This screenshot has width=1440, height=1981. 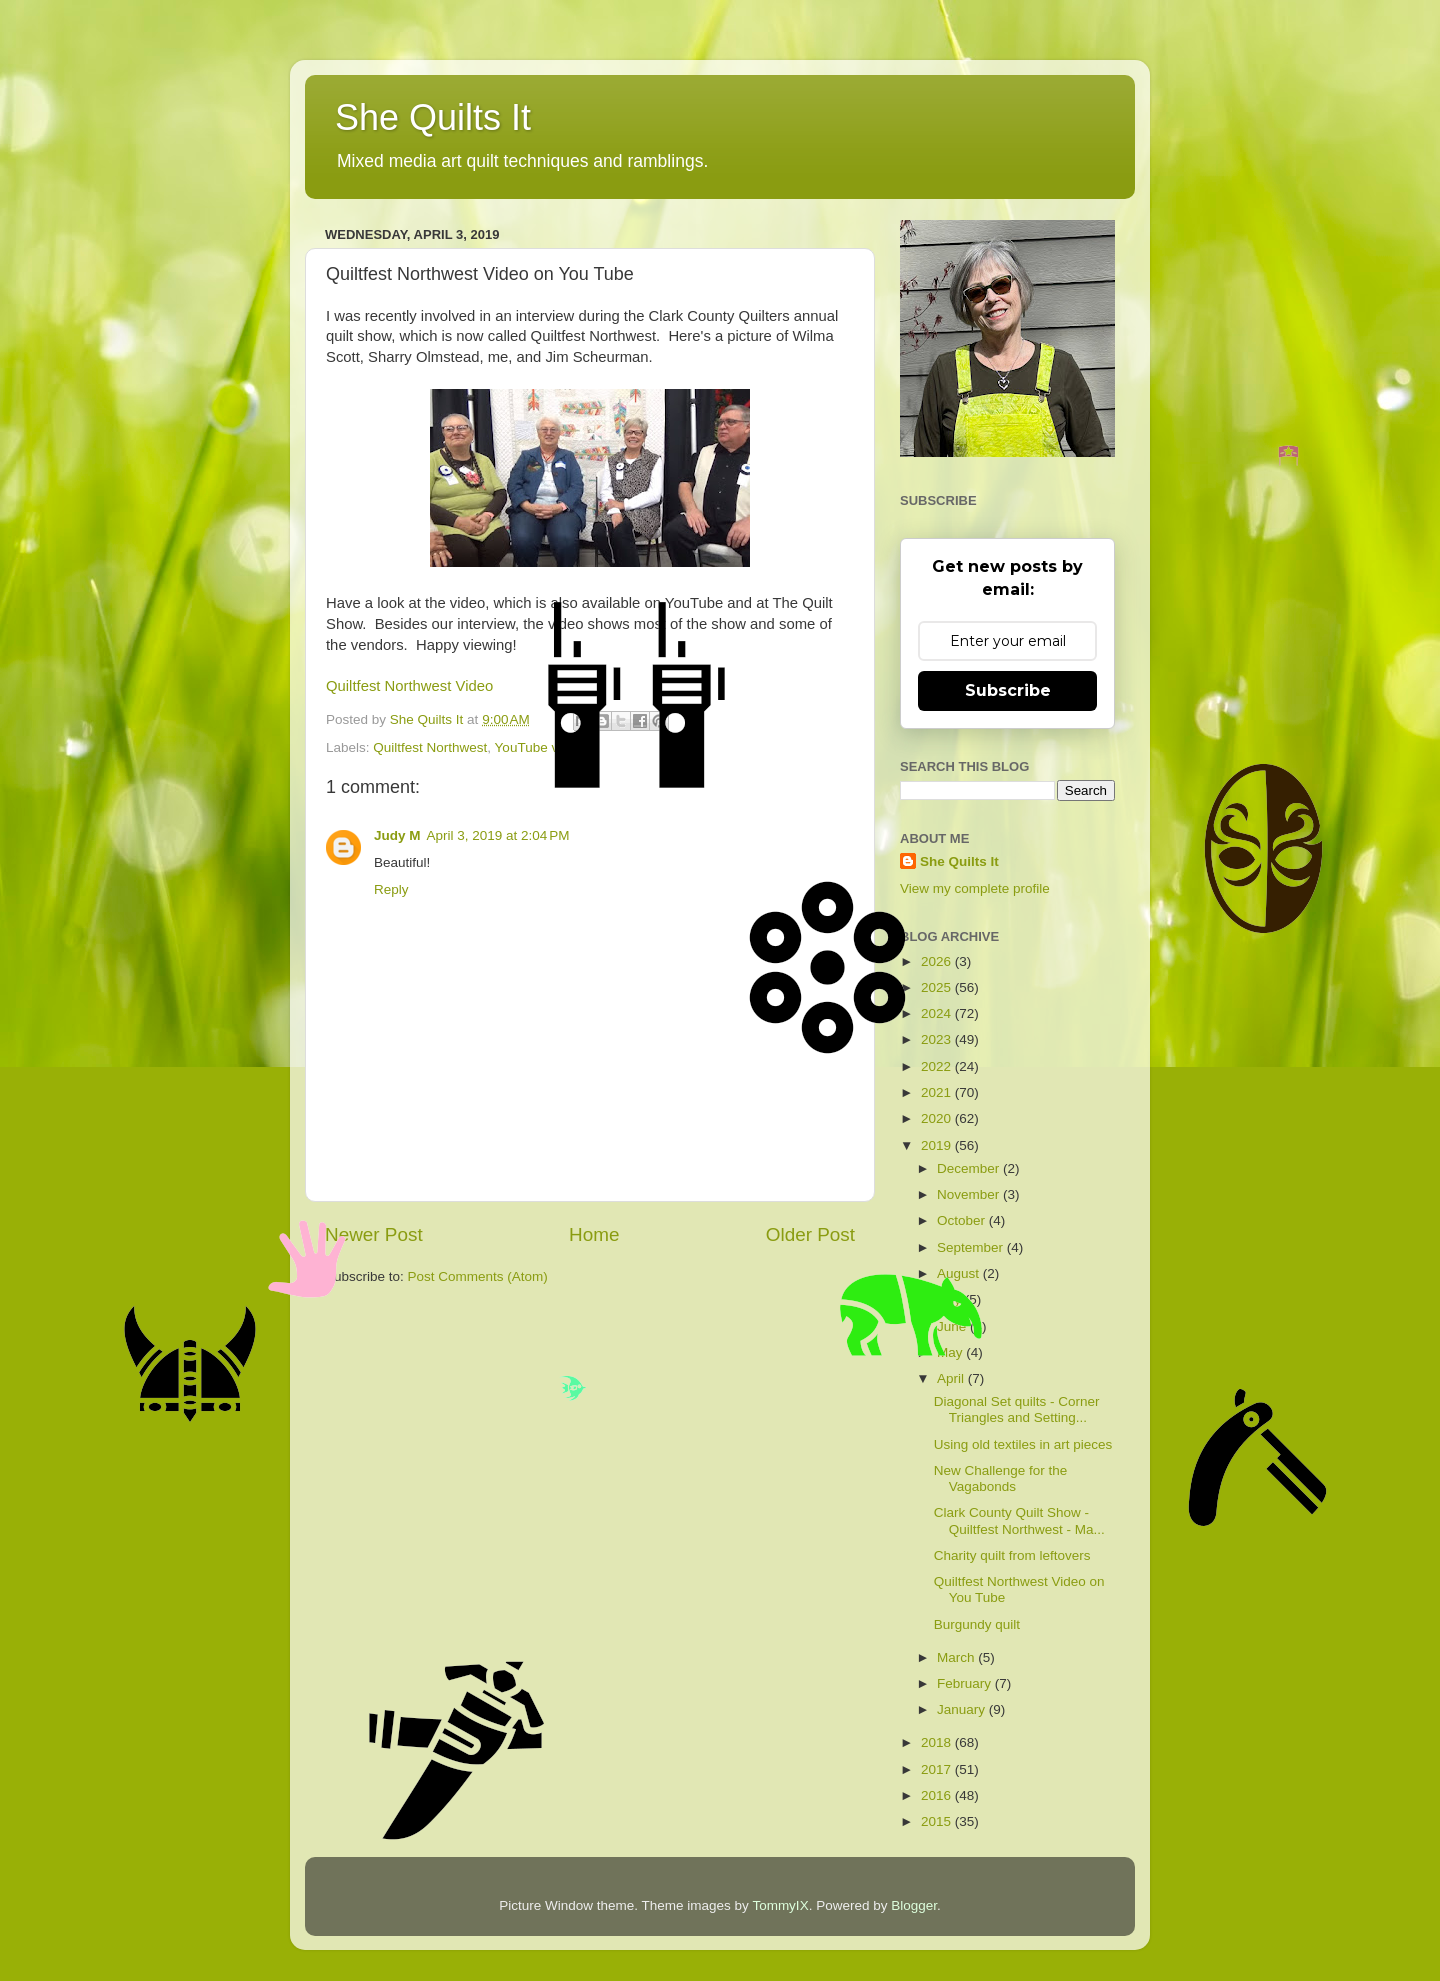 What do you see at coordinates (1257, 1457) in the screenshot?
I see `grooming or personal care tools` at bounding box center [1257, 1457].